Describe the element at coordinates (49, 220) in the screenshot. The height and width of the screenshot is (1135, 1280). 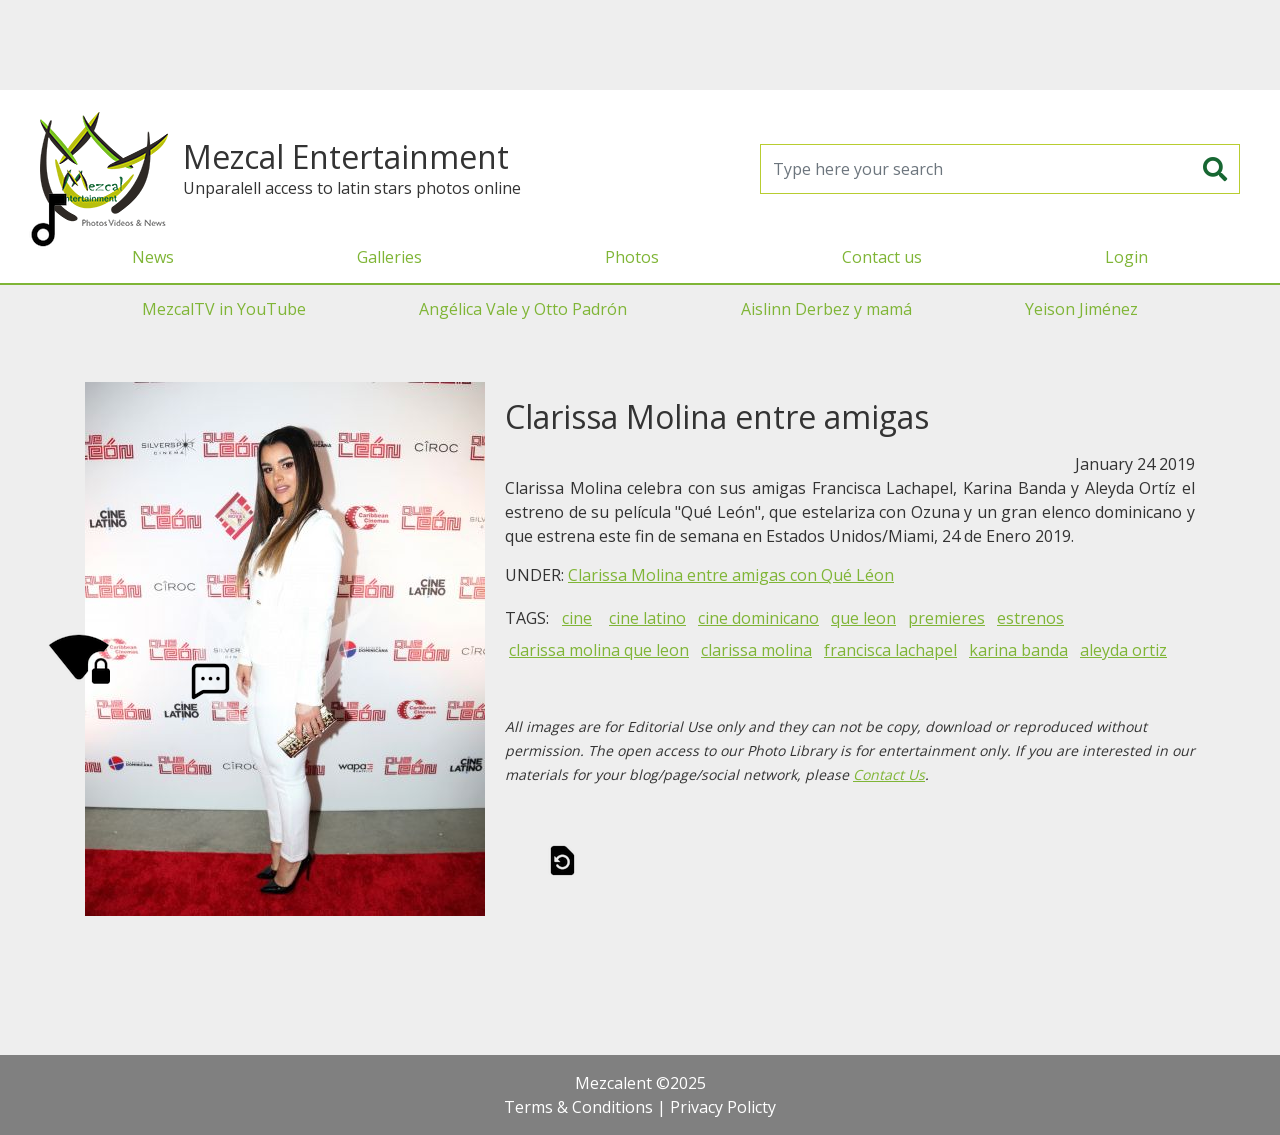
I see `access music or audio playback` at that location.